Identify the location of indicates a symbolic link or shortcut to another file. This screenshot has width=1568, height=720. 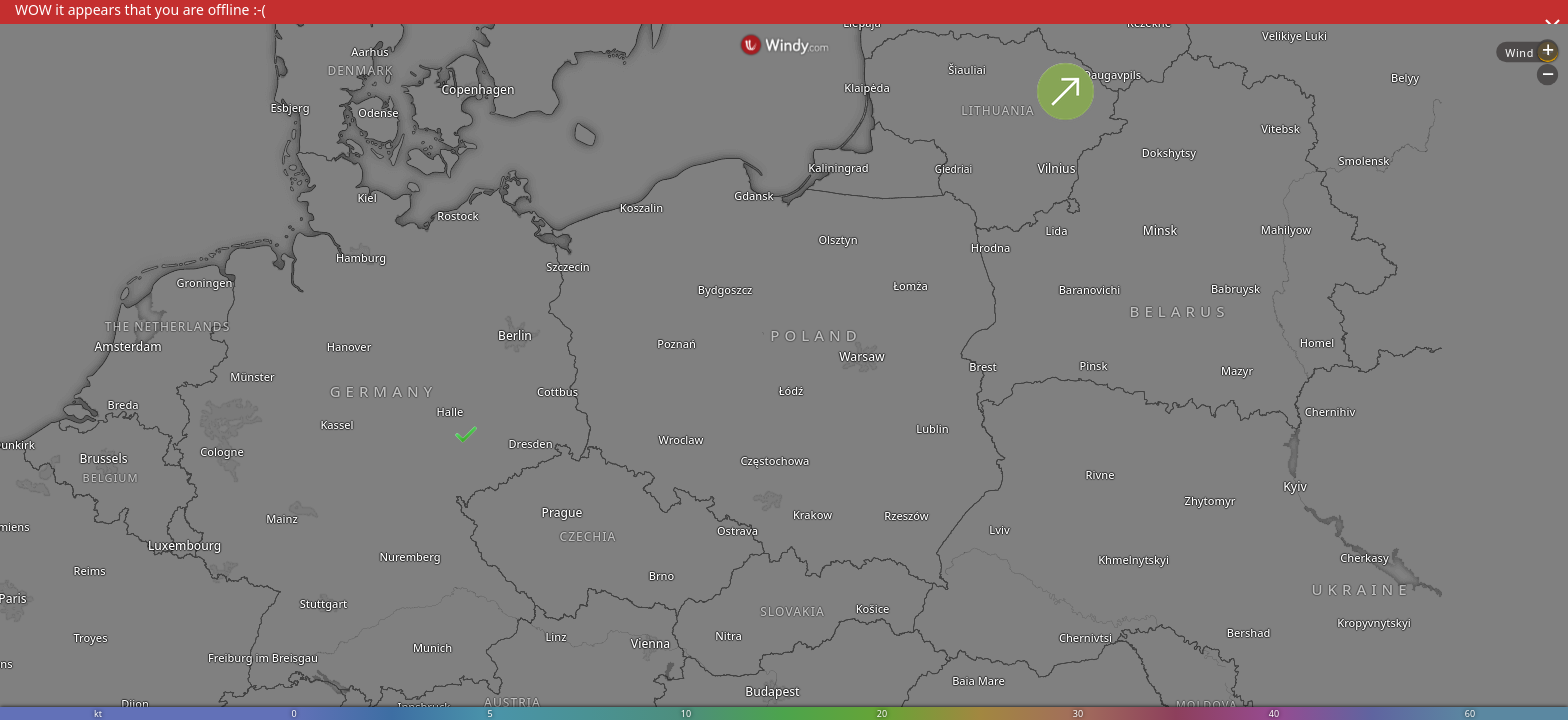
(1065, 91).